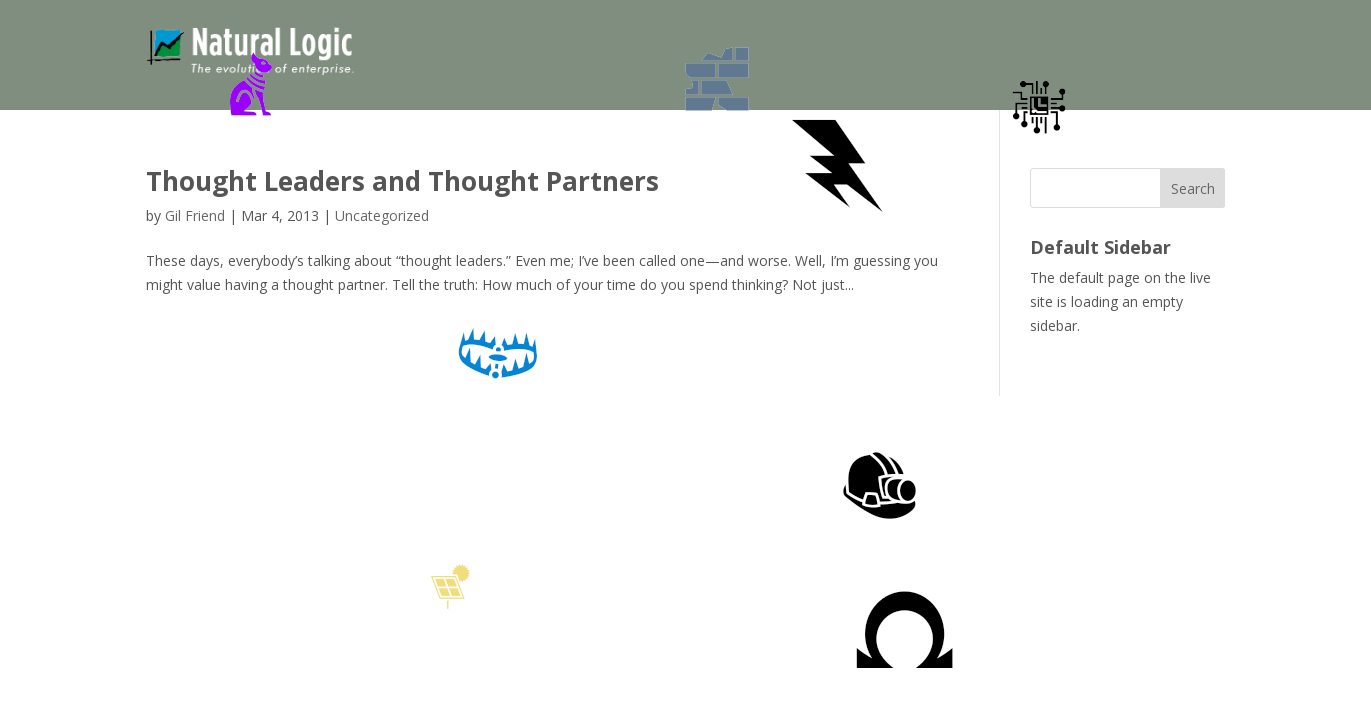 This screenshot has height=720, width=1371. What do you see at coordinates (717, 79) in the screenshot?
I see `indicates structural damage or destruction in gameplay` at bounding box center [717, 79].